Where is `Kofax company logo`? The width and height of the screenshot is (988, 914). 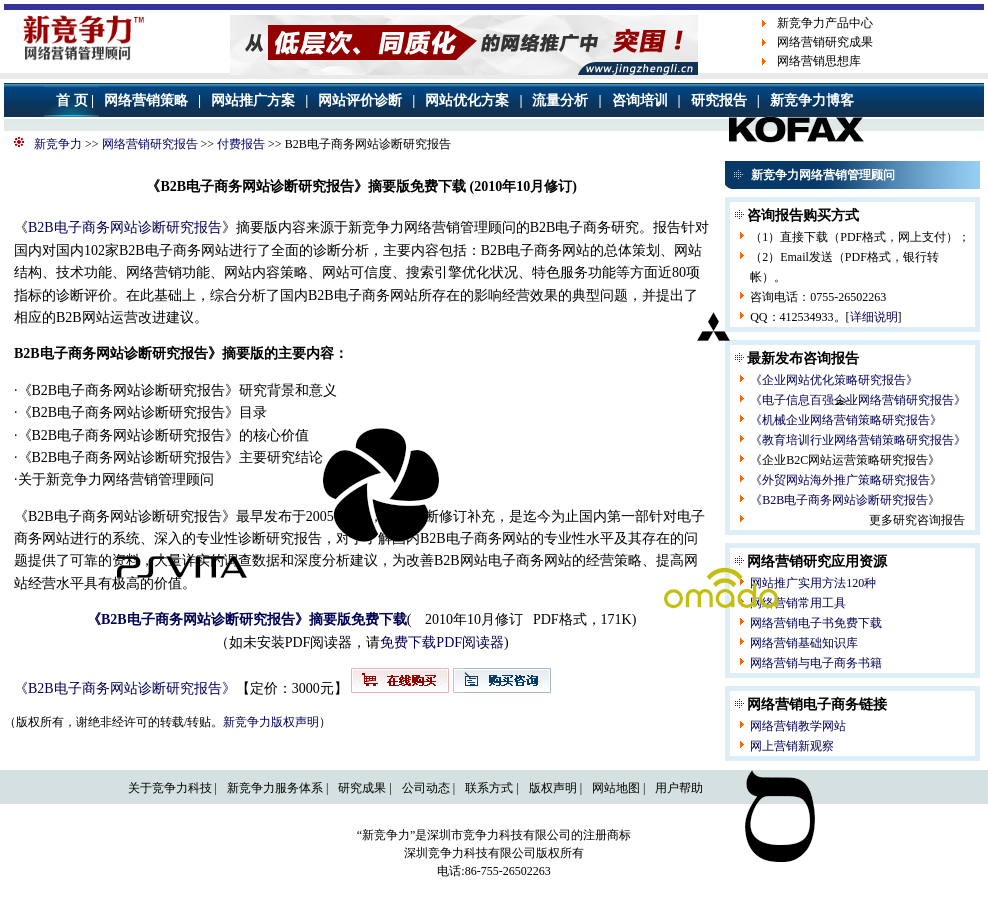 Kofax company logo is located at coordinates (796, 129).